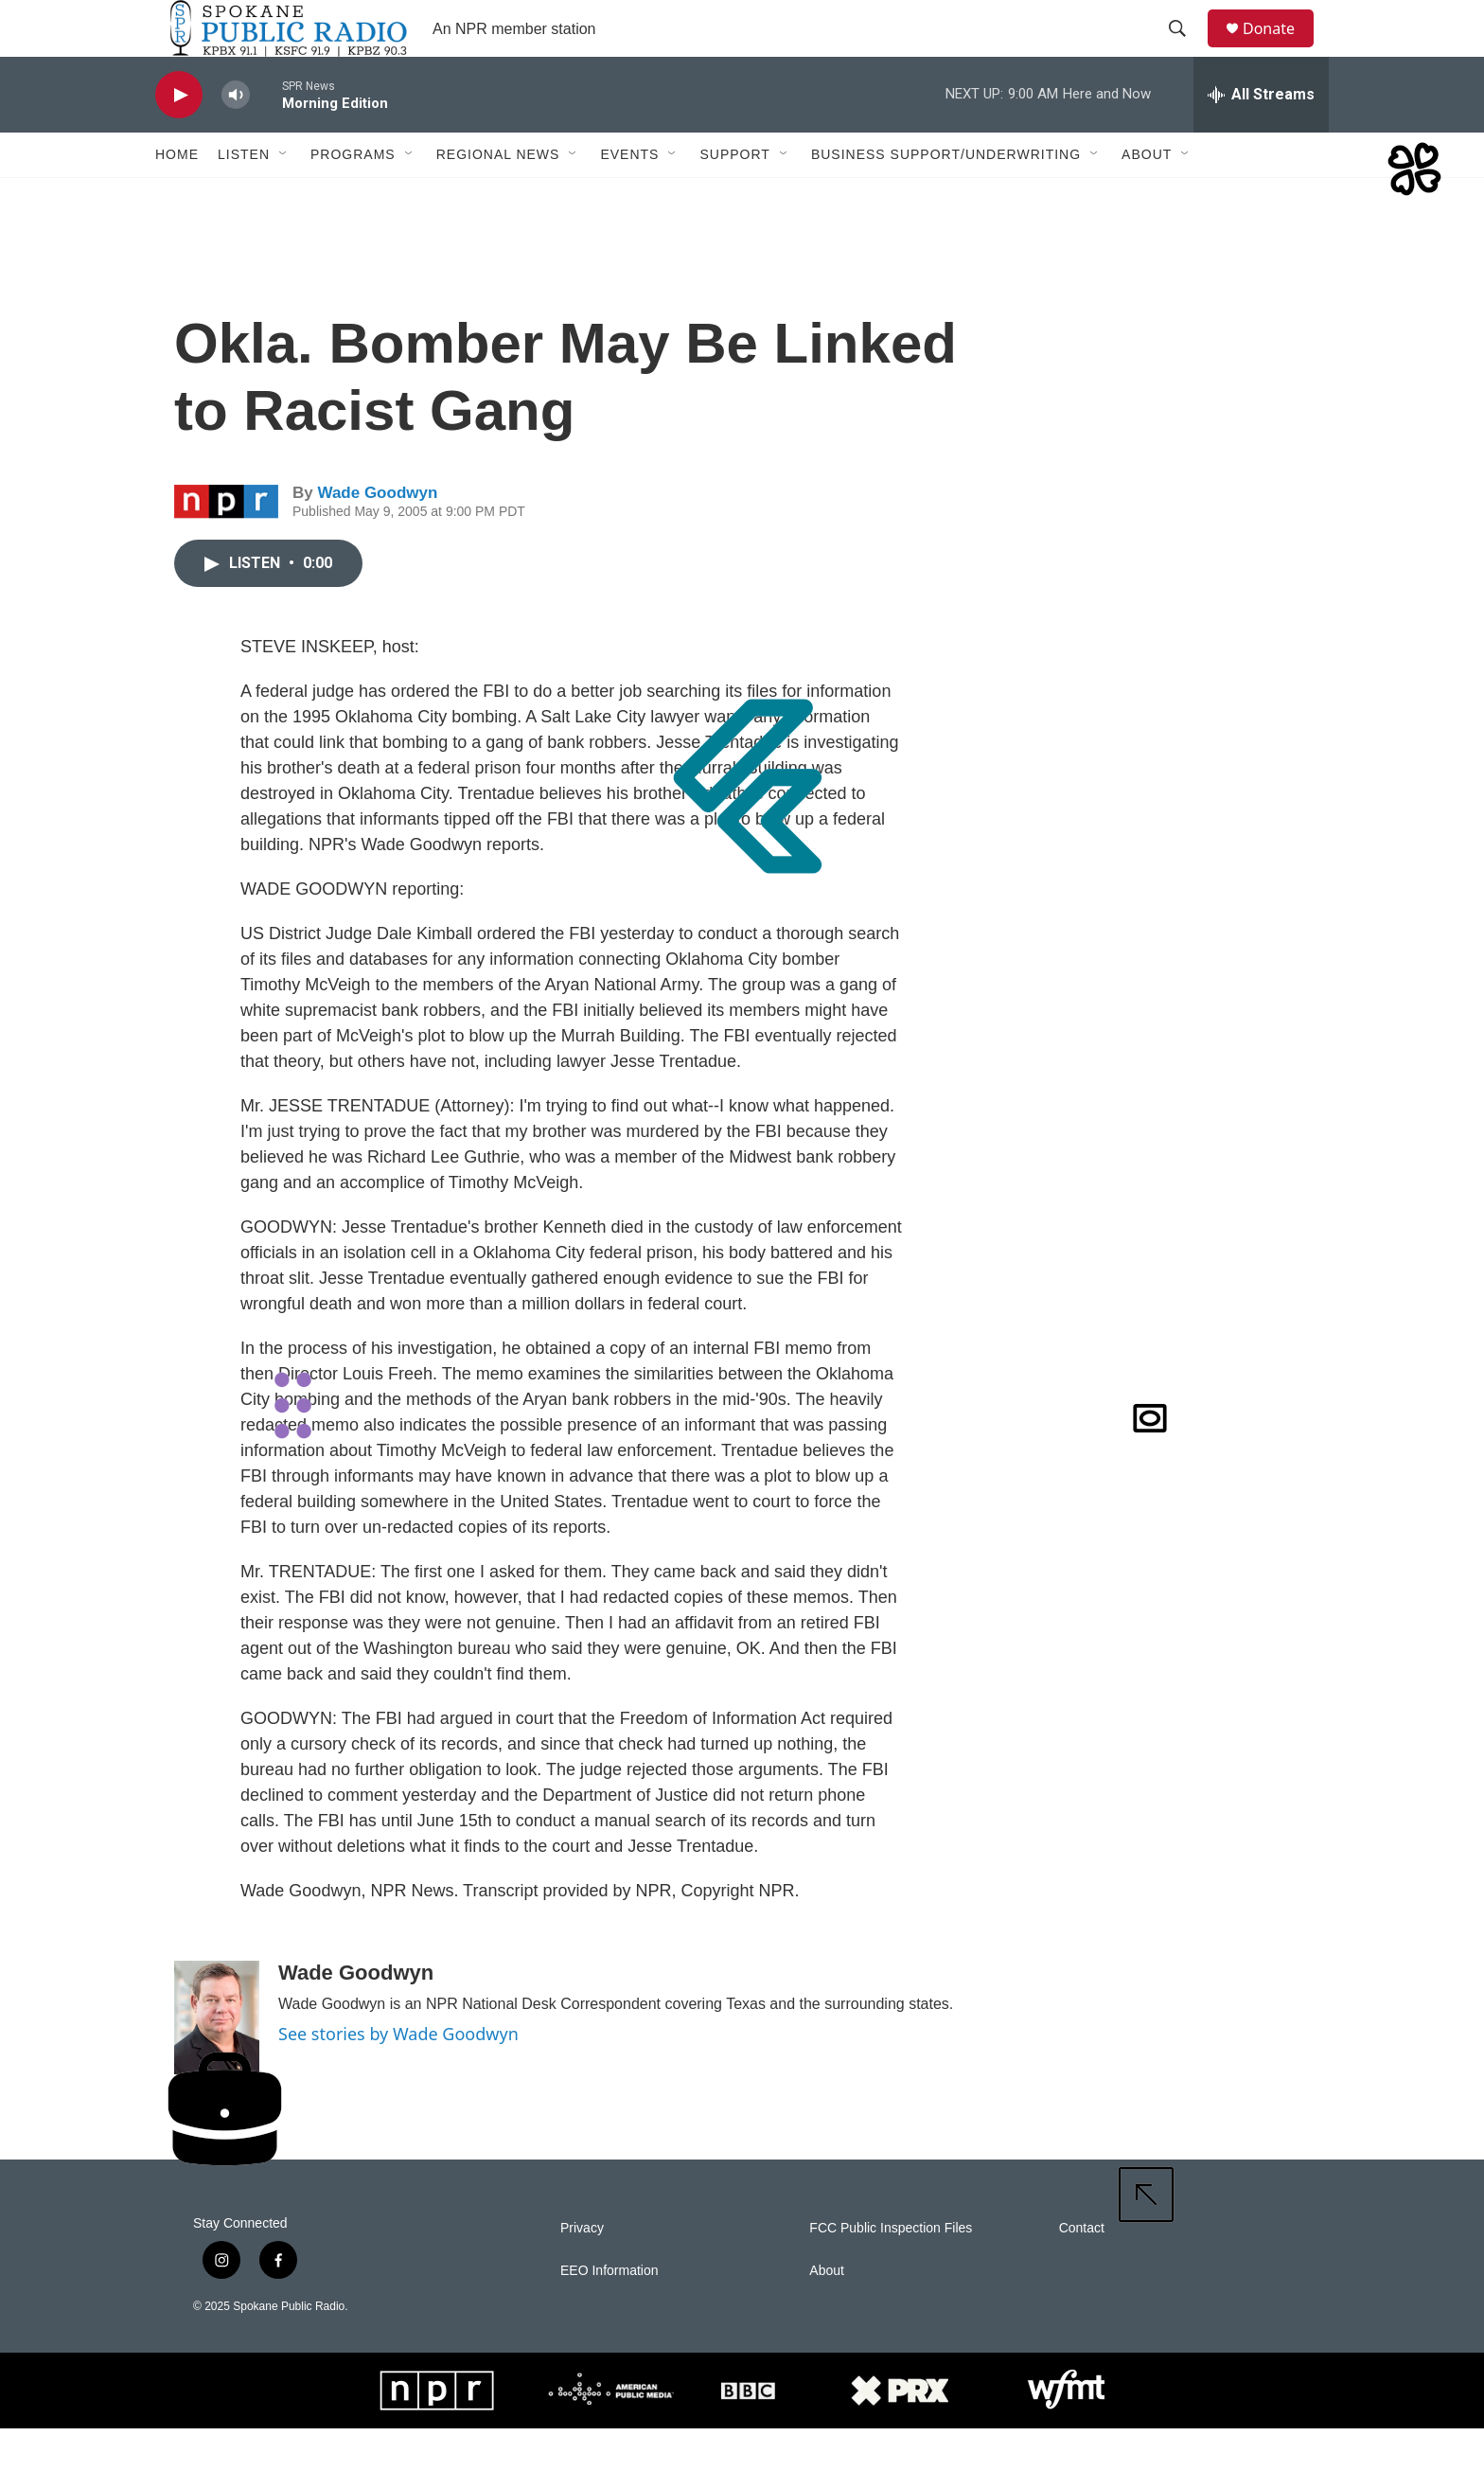 This screenshot has height=2471, width=1484. Describe the element at coordinates (292, 1405) in the screenshot. I see `drag to reorder items vertically` at that location.